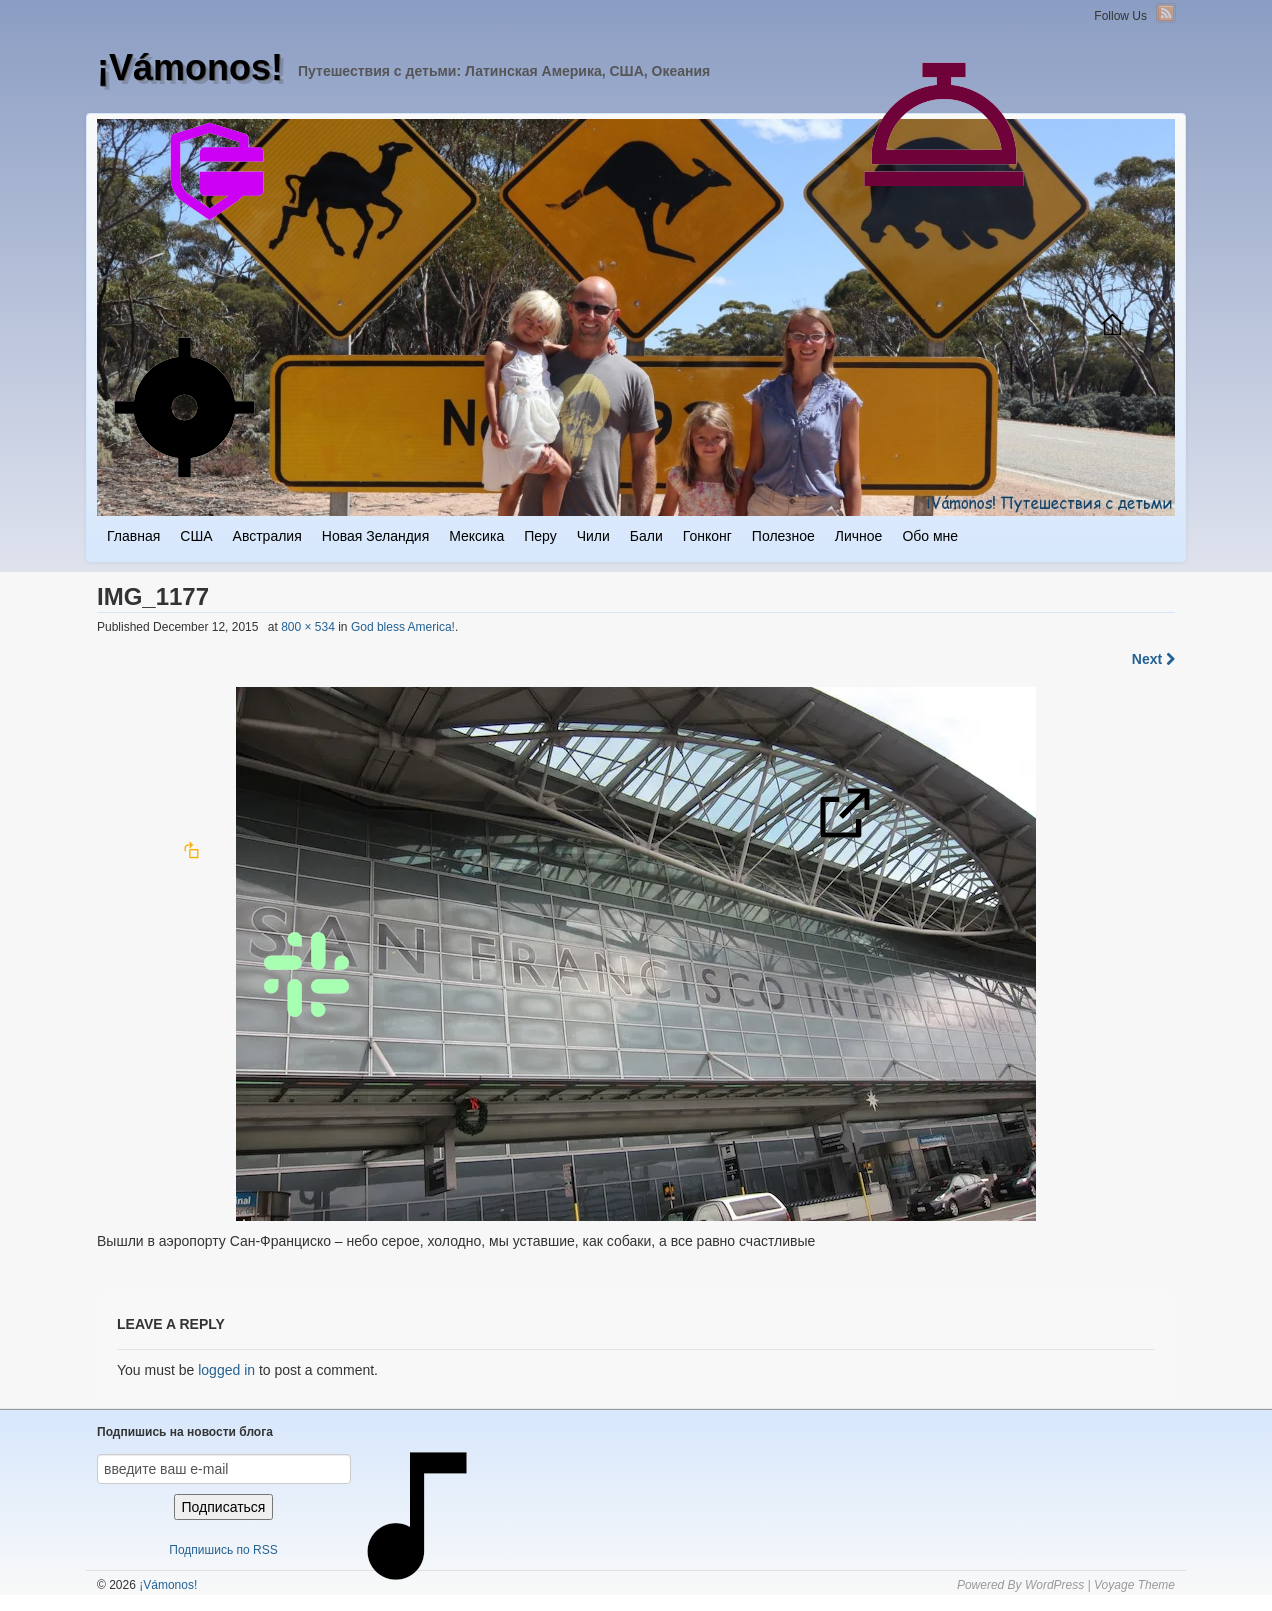 The height and width of the screenshot is (1611, 1272). I want to click on request customer service or support, so click(944, 128).